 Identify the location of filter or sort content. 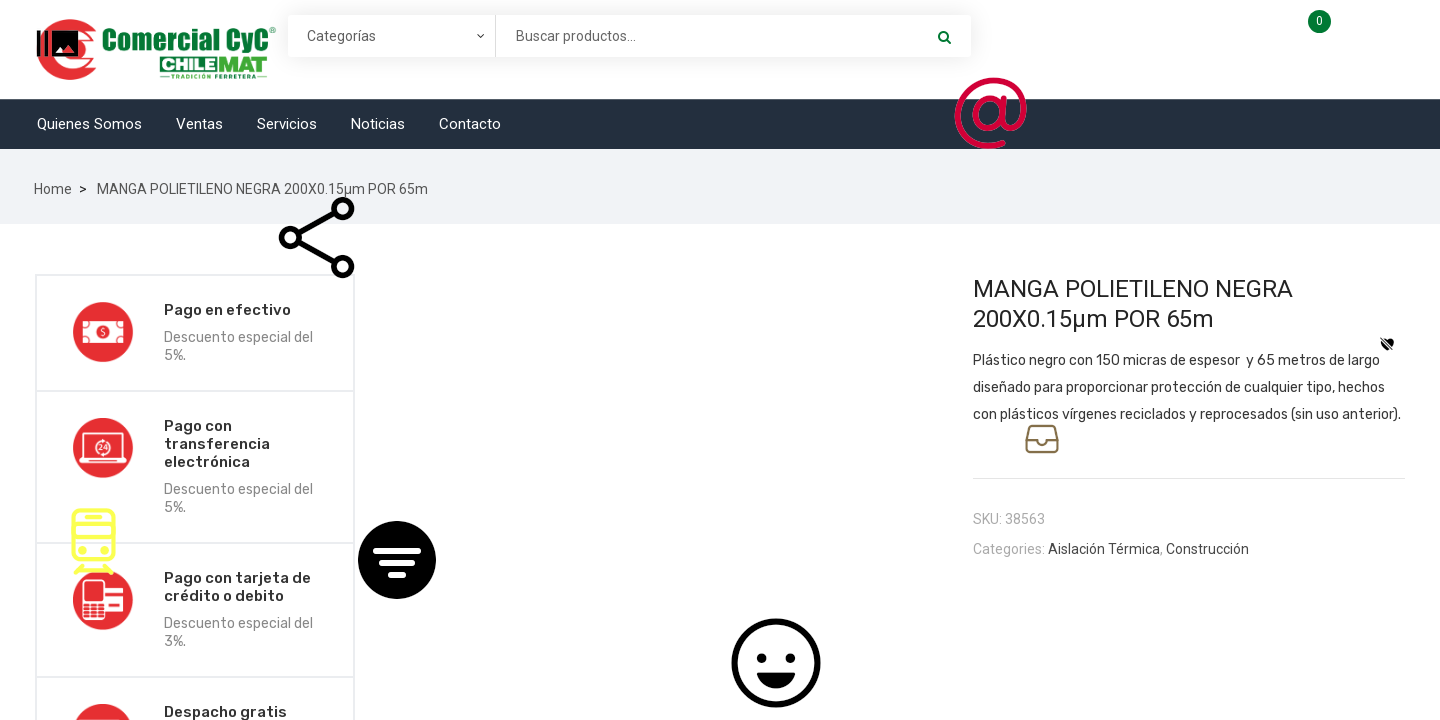
(397, 560).